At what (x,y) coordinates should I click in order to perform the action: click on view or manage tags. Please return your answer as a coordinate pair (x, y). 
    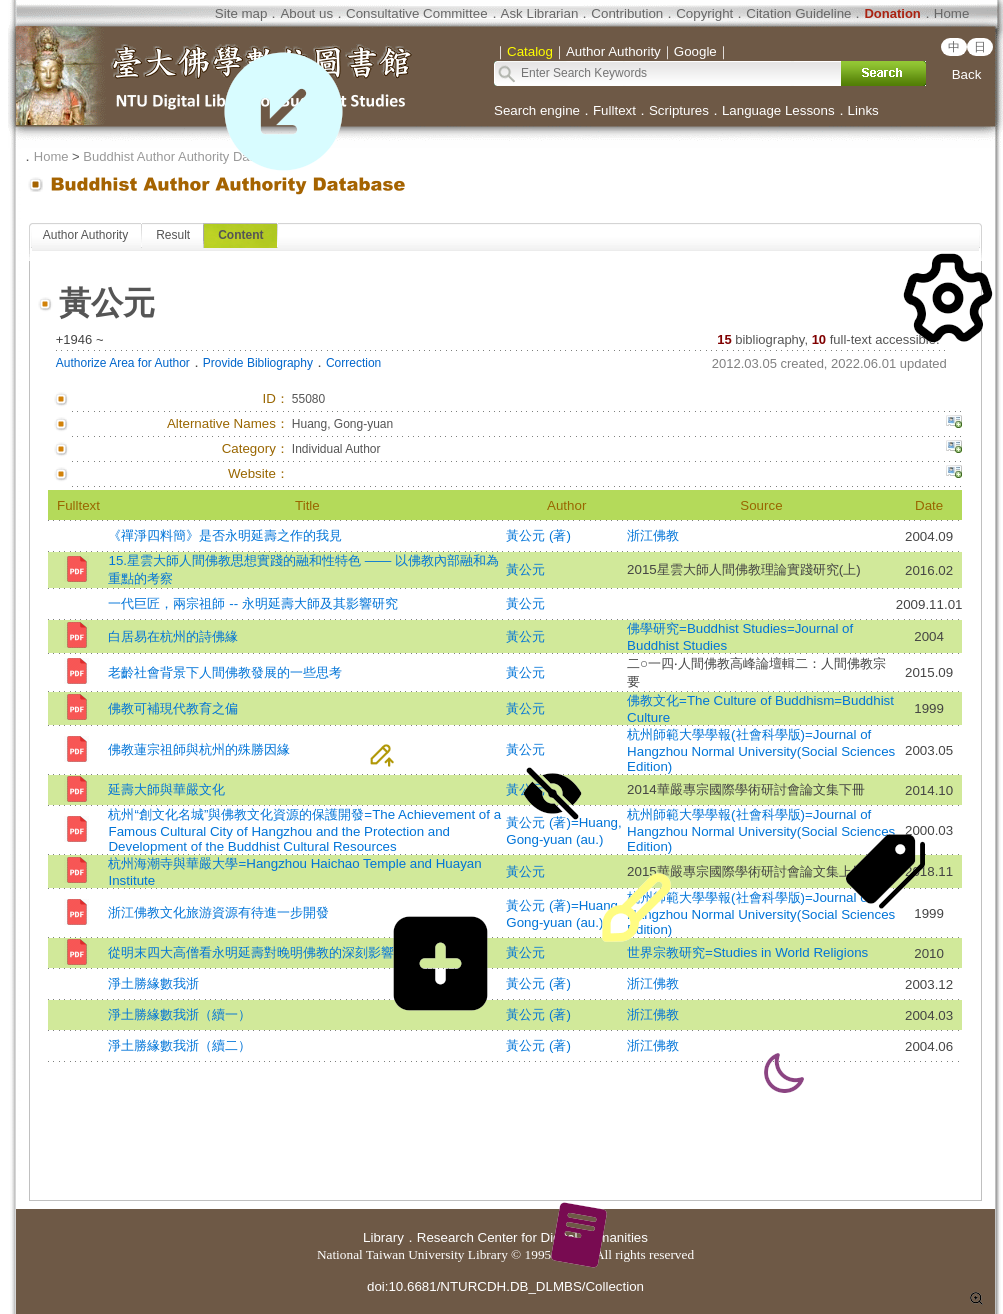
    Looking at the image, I should click on (885, 871).